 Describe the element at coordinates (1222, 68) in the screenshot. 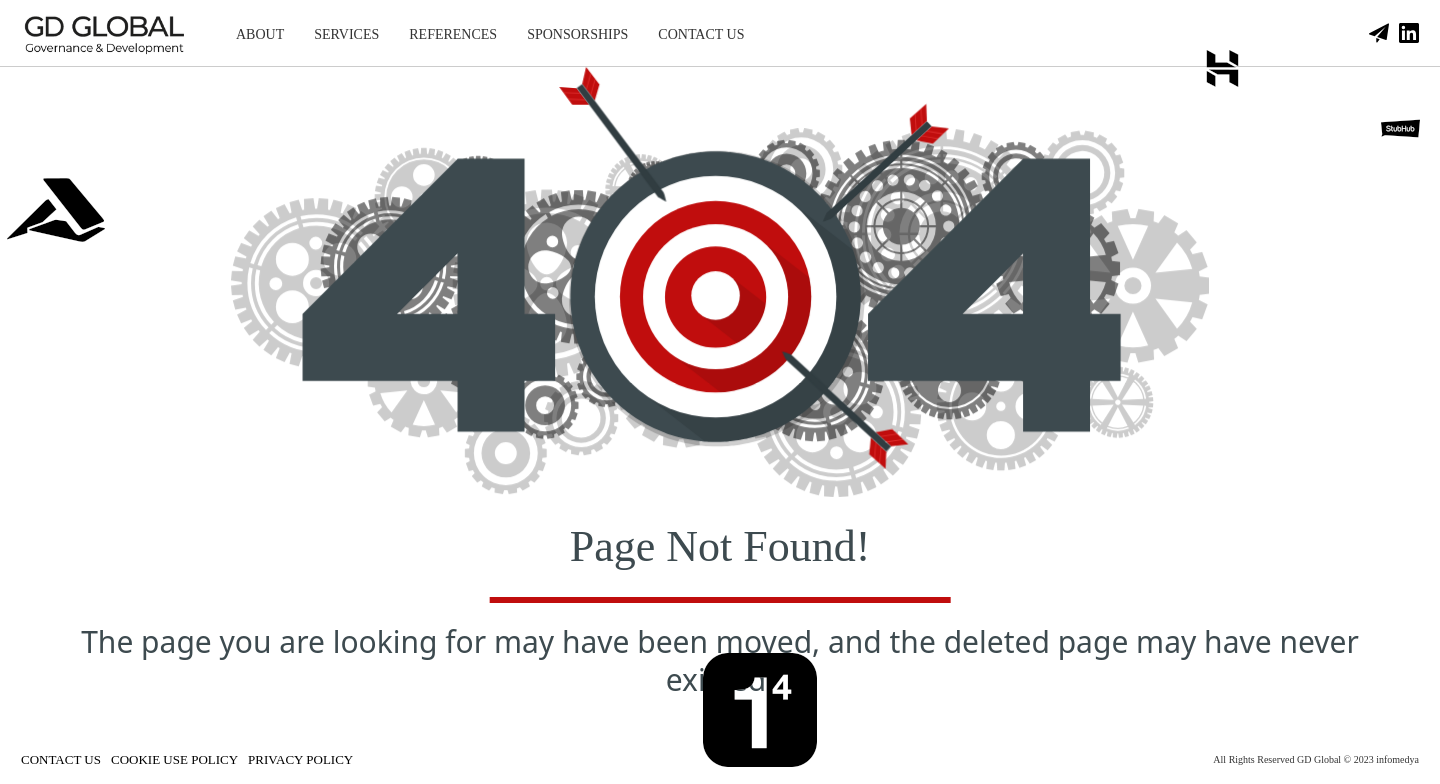

I see `Hostinger web hosting service logo` at that location.